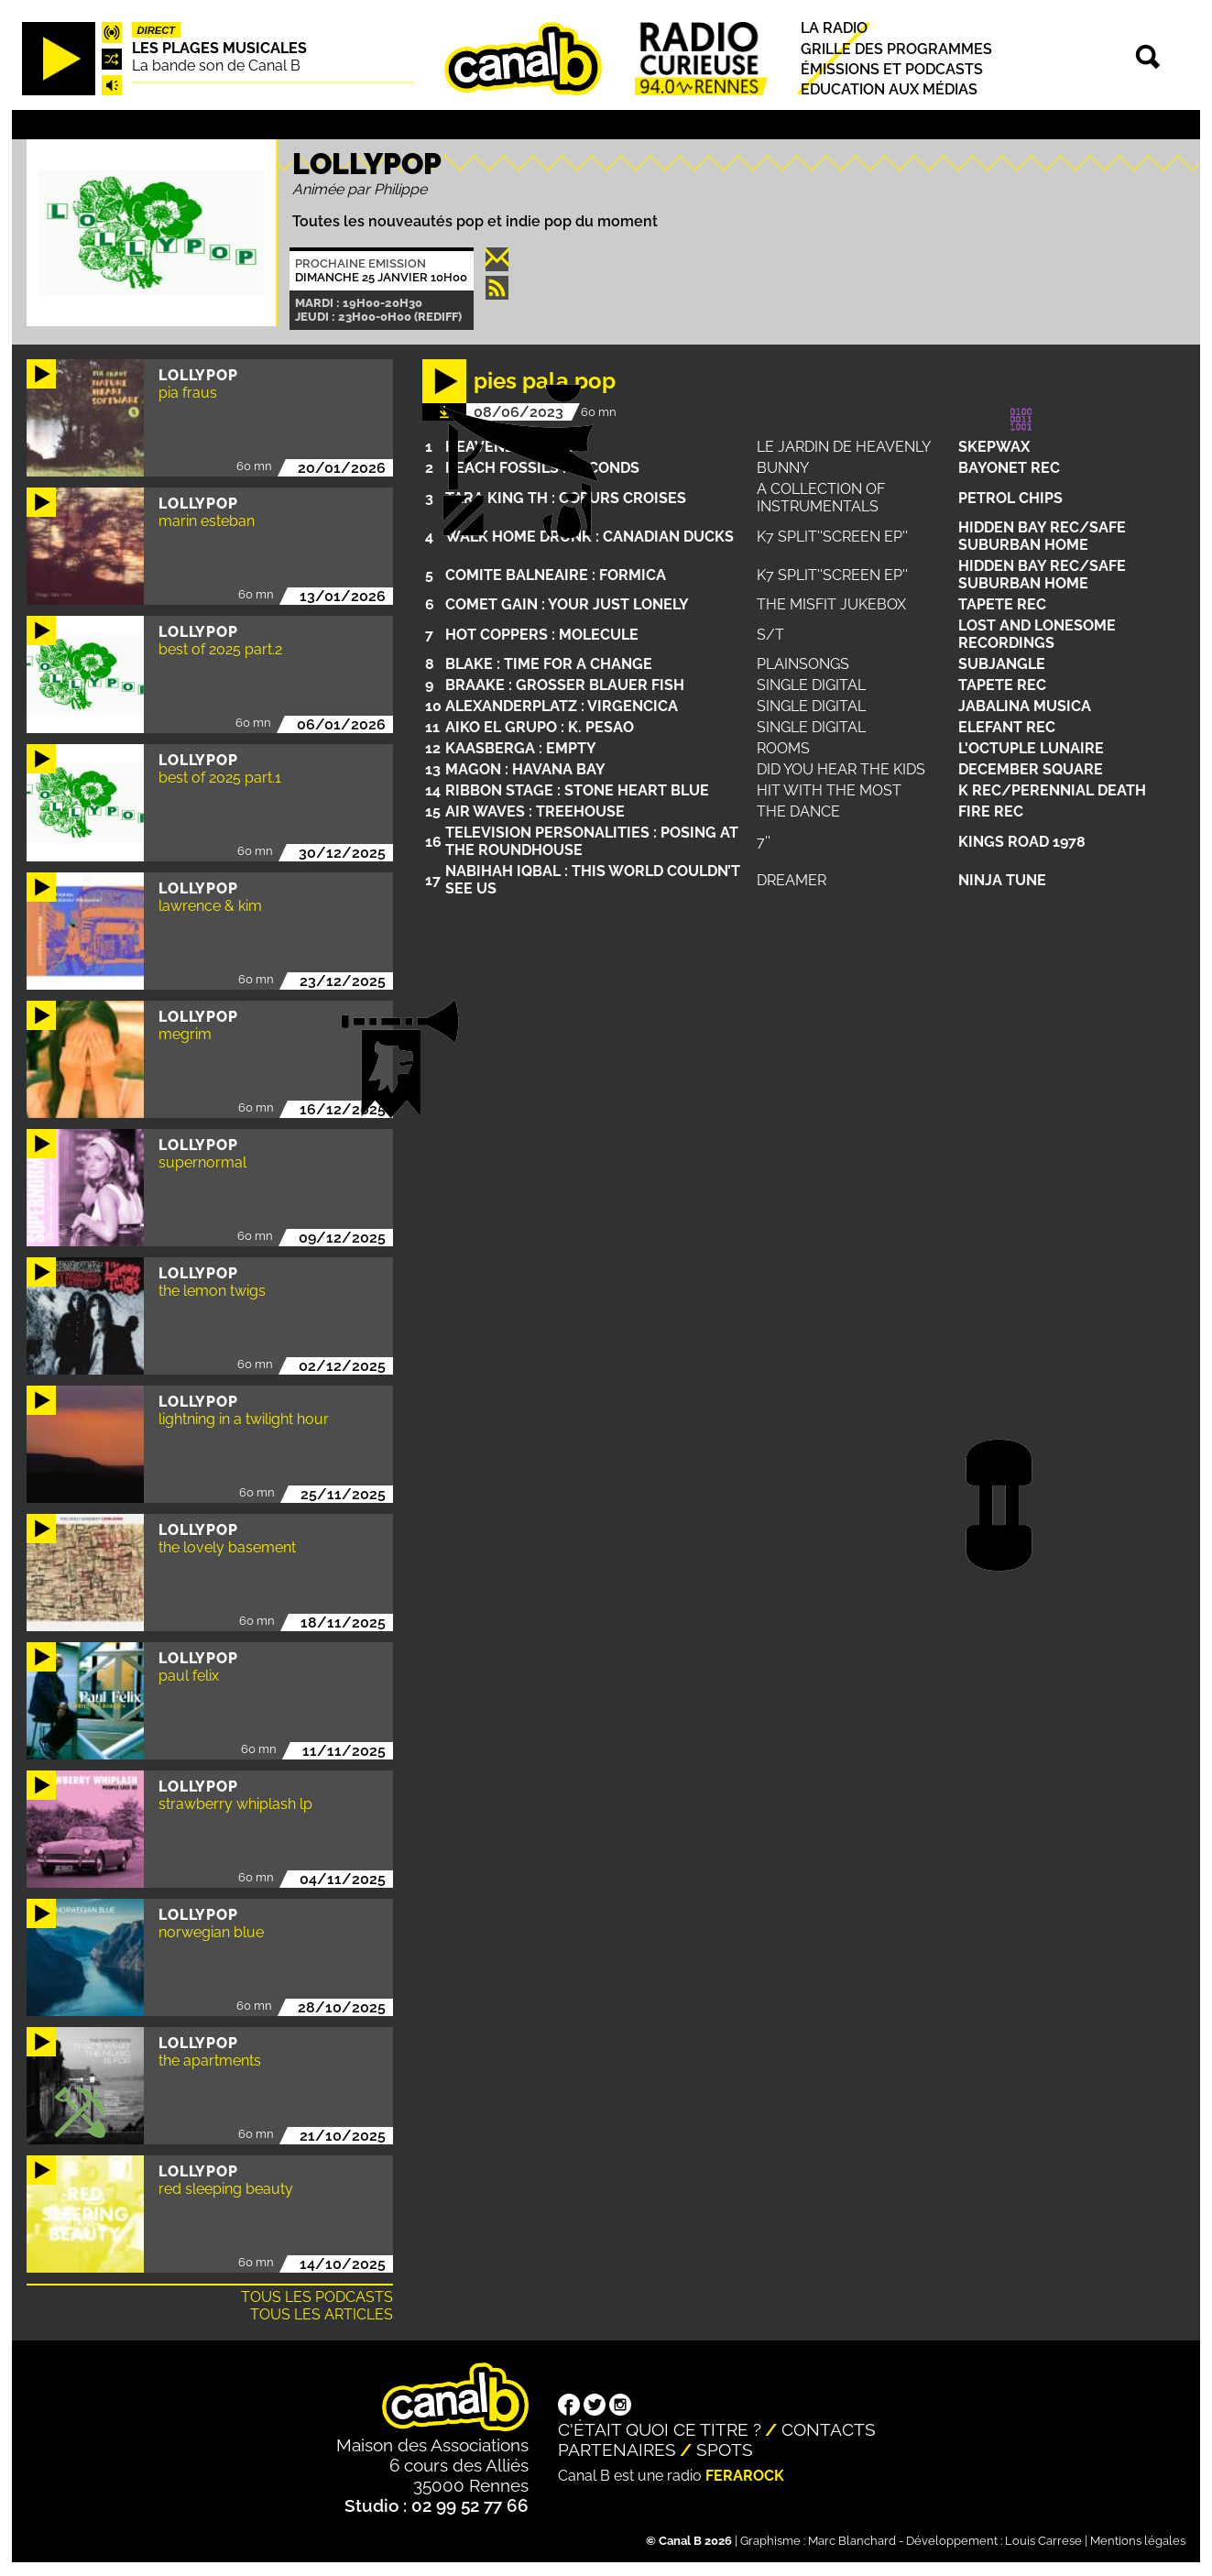  What do you see at coordinates (80, 2112) in the screenshot?
I see `dig-dug game icon` at bounding box center [80, 2112].